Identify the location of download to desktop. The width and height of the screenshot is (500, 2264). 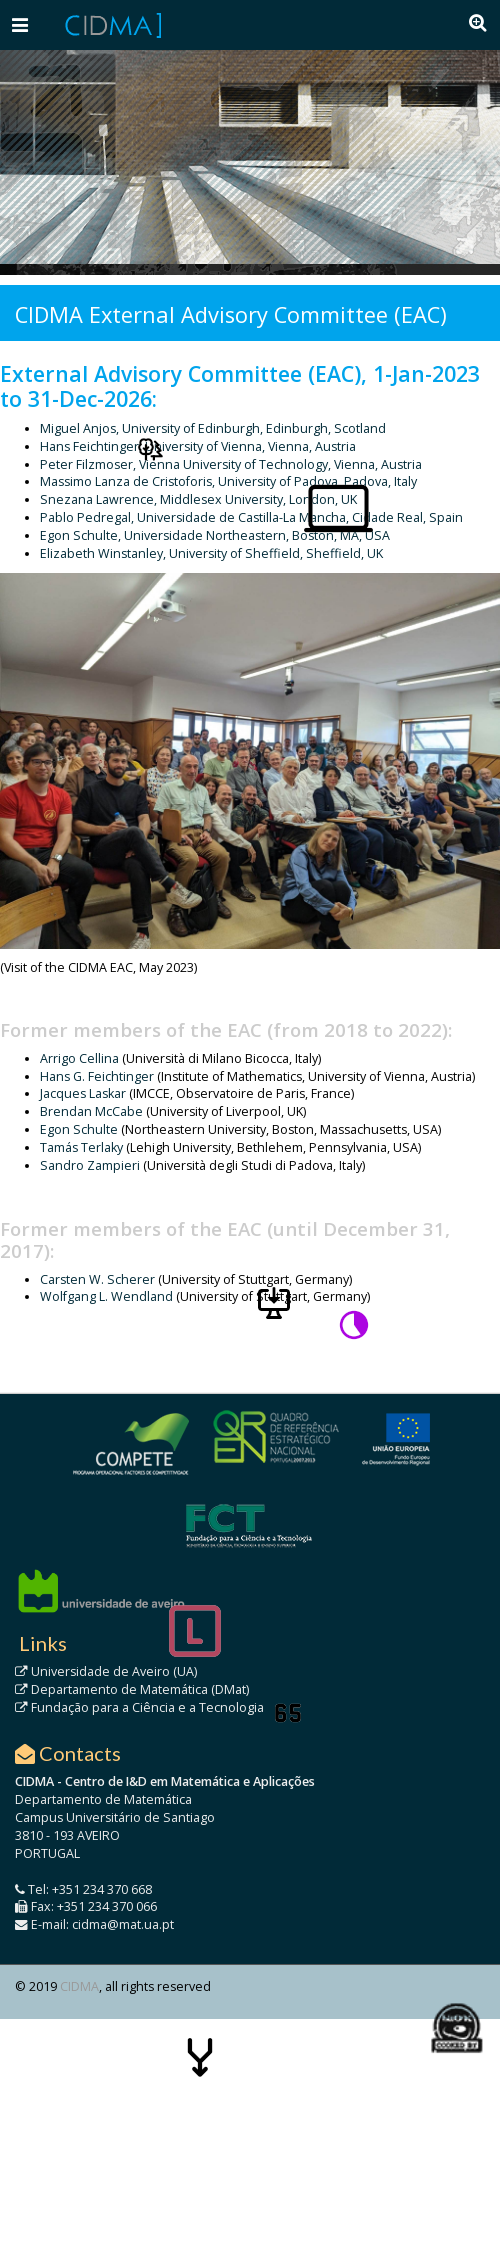
(274, 1303).